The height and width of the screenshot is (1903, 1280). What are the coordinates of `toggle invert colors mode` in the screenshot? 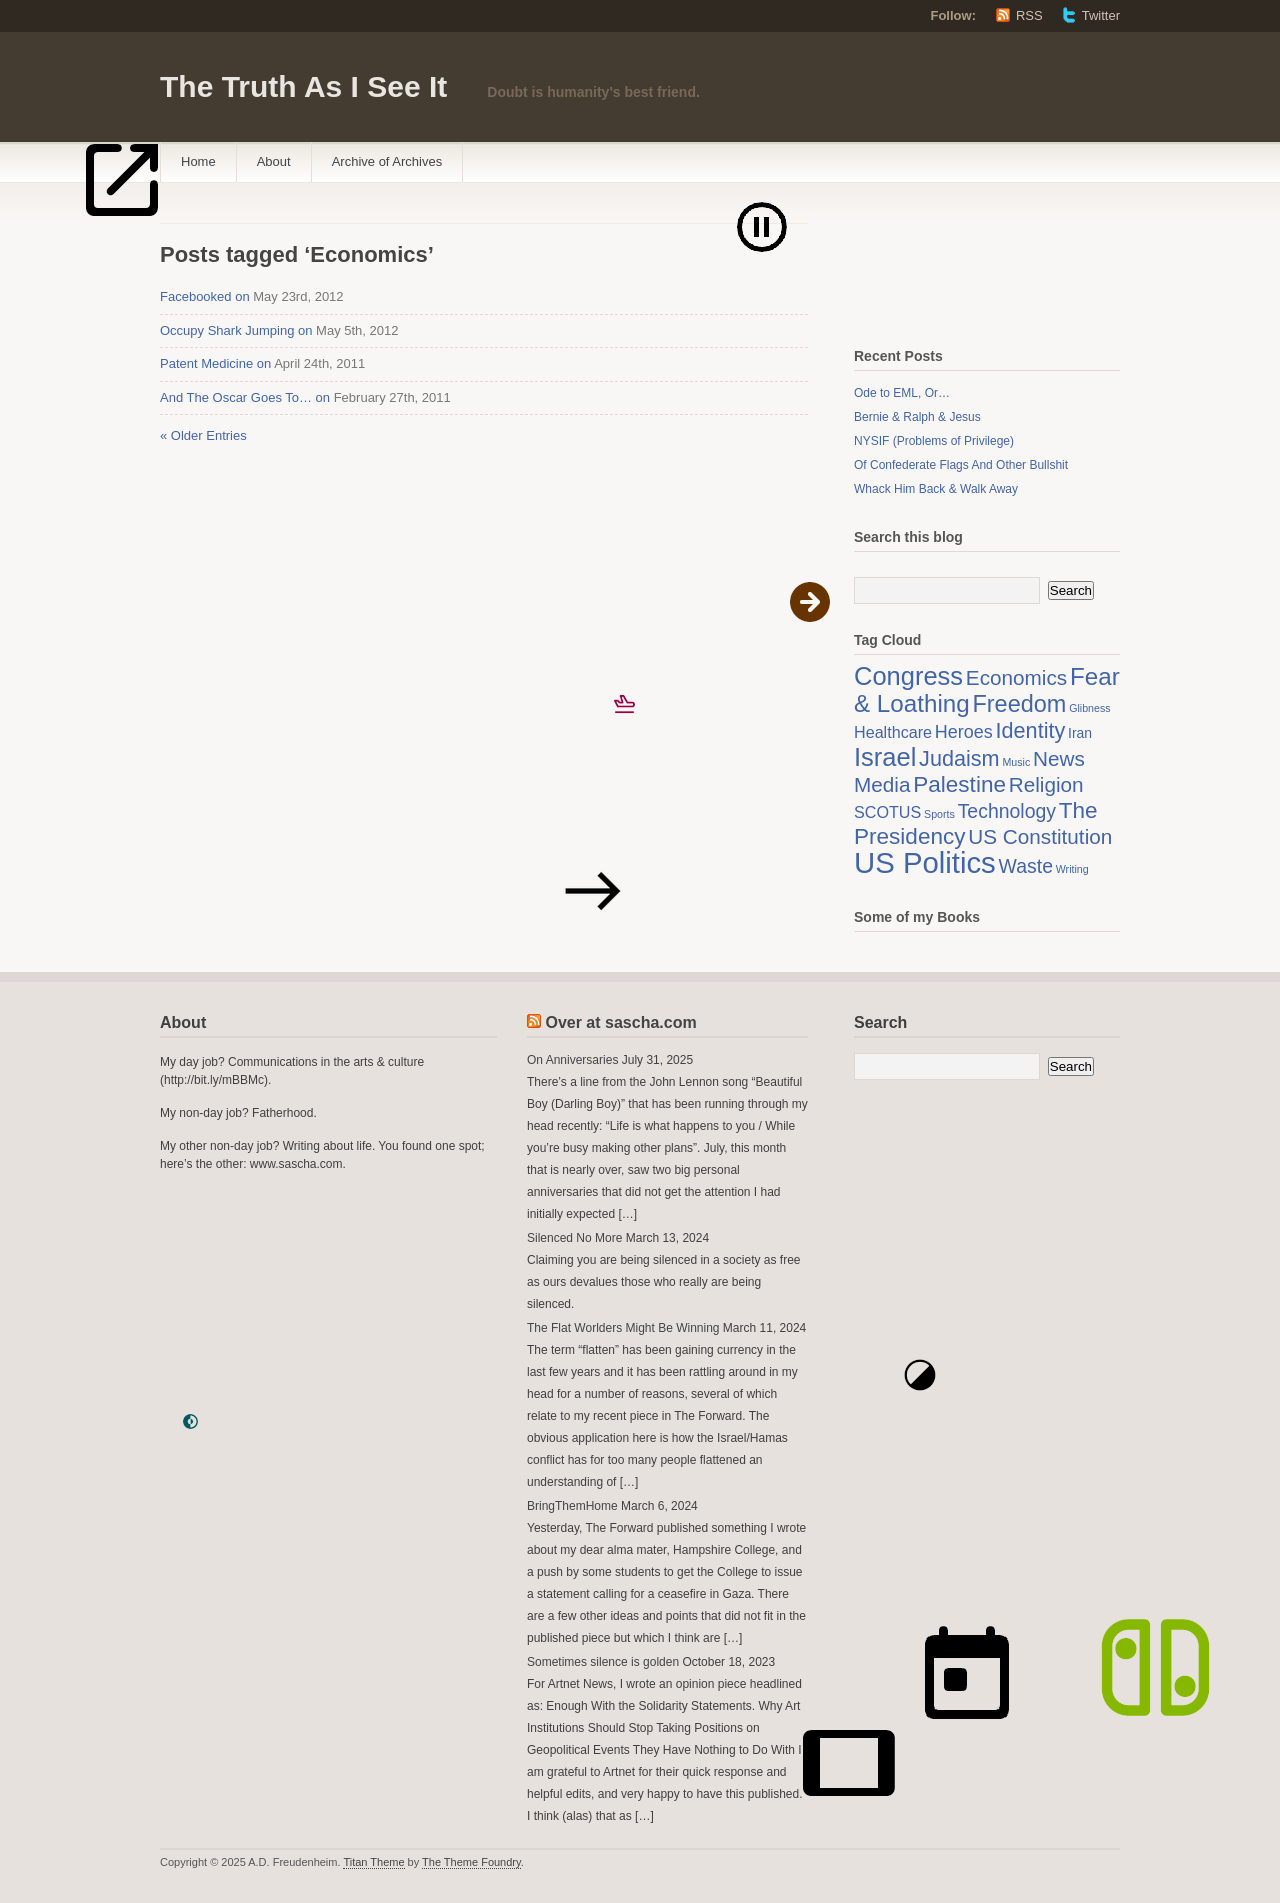 It's located at (190, 1421).